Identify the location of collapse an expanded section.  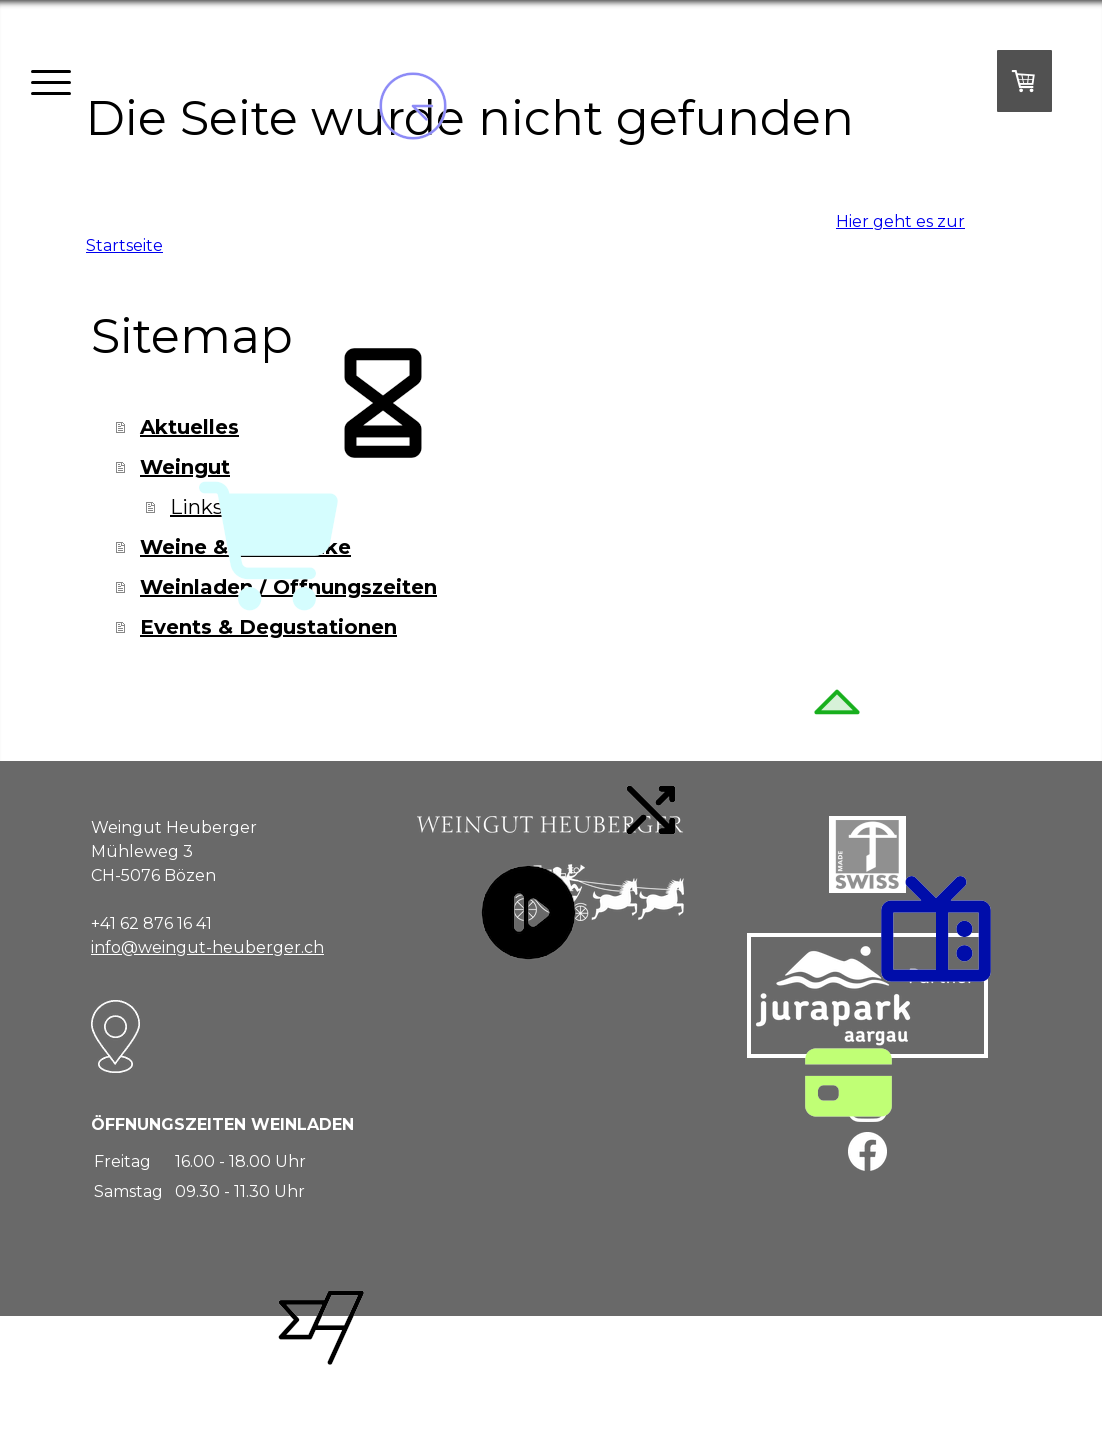
(837, 704).